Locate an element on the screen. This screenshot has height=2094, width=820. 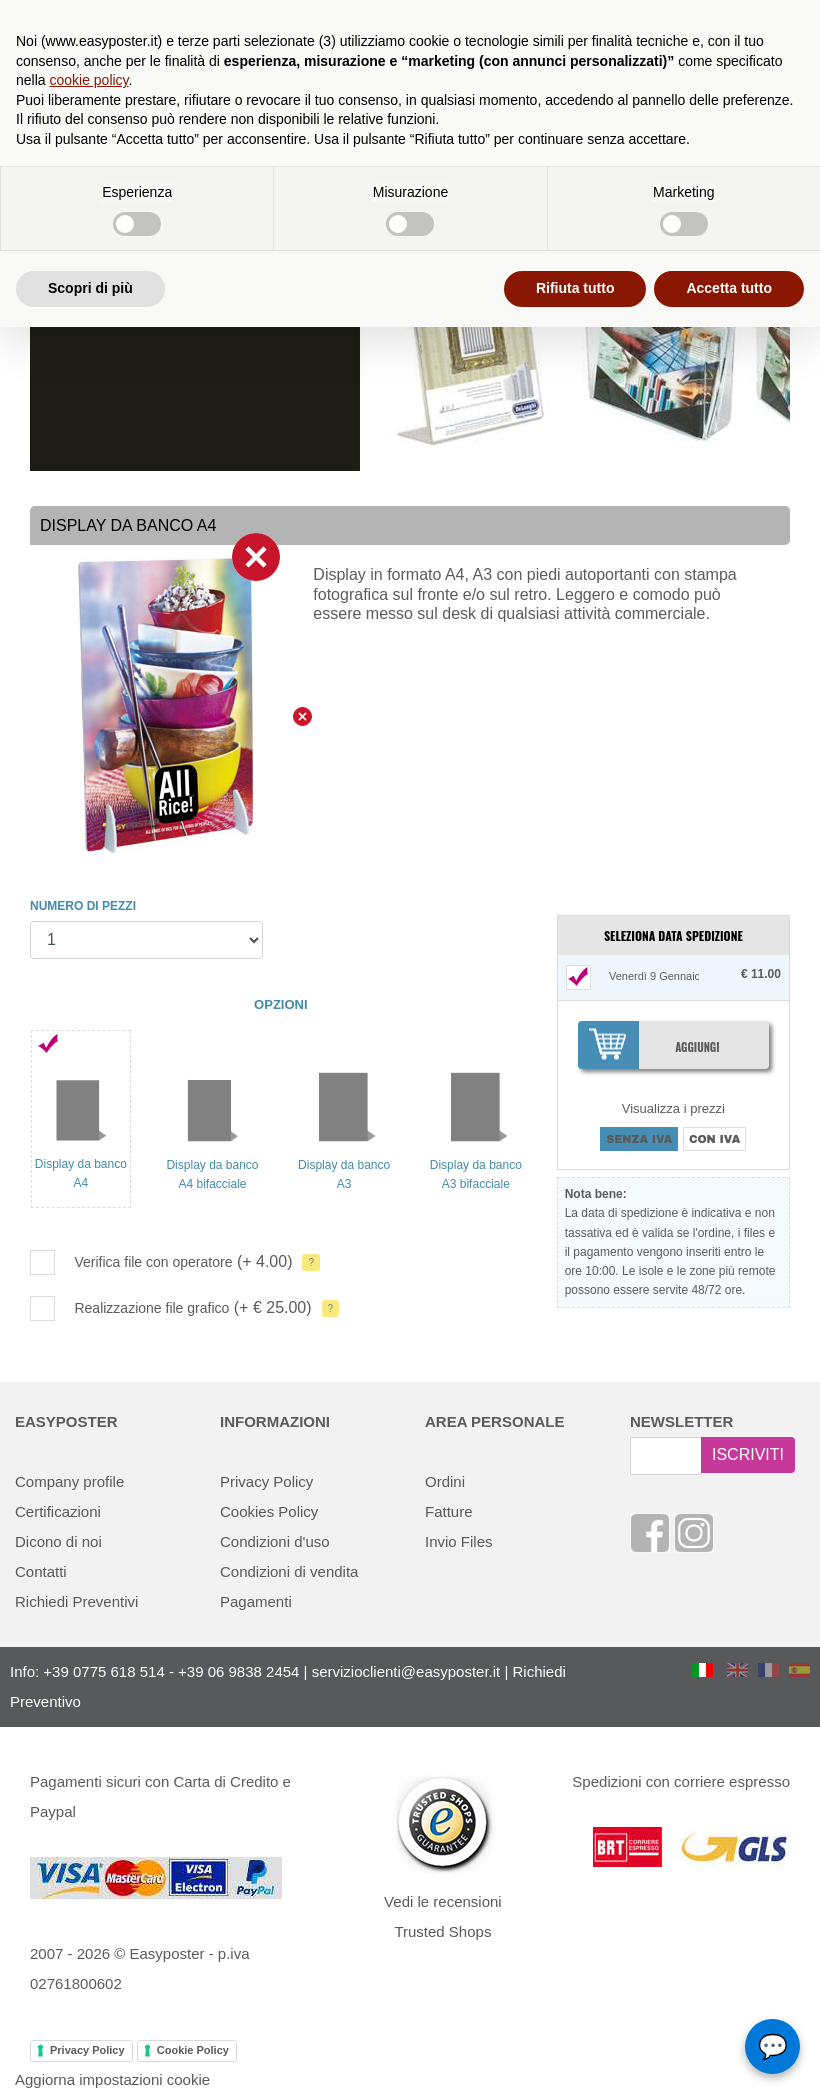
close the current dialog or modal window is located at coordinates (256, 557).